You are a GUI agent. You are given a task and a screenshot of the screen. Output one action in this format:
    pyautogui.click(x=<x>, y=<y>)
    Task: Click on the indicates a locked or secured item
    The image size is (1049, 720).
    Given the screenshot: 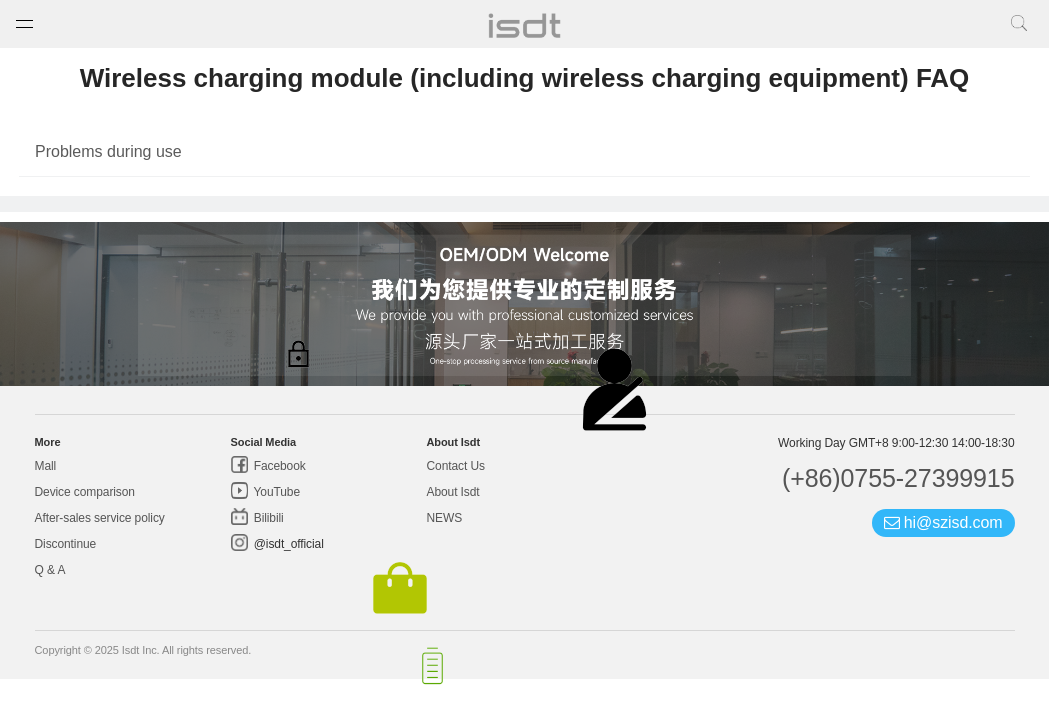 What is the action you would take?
    pyautogui.click(x=298, y=354)
    